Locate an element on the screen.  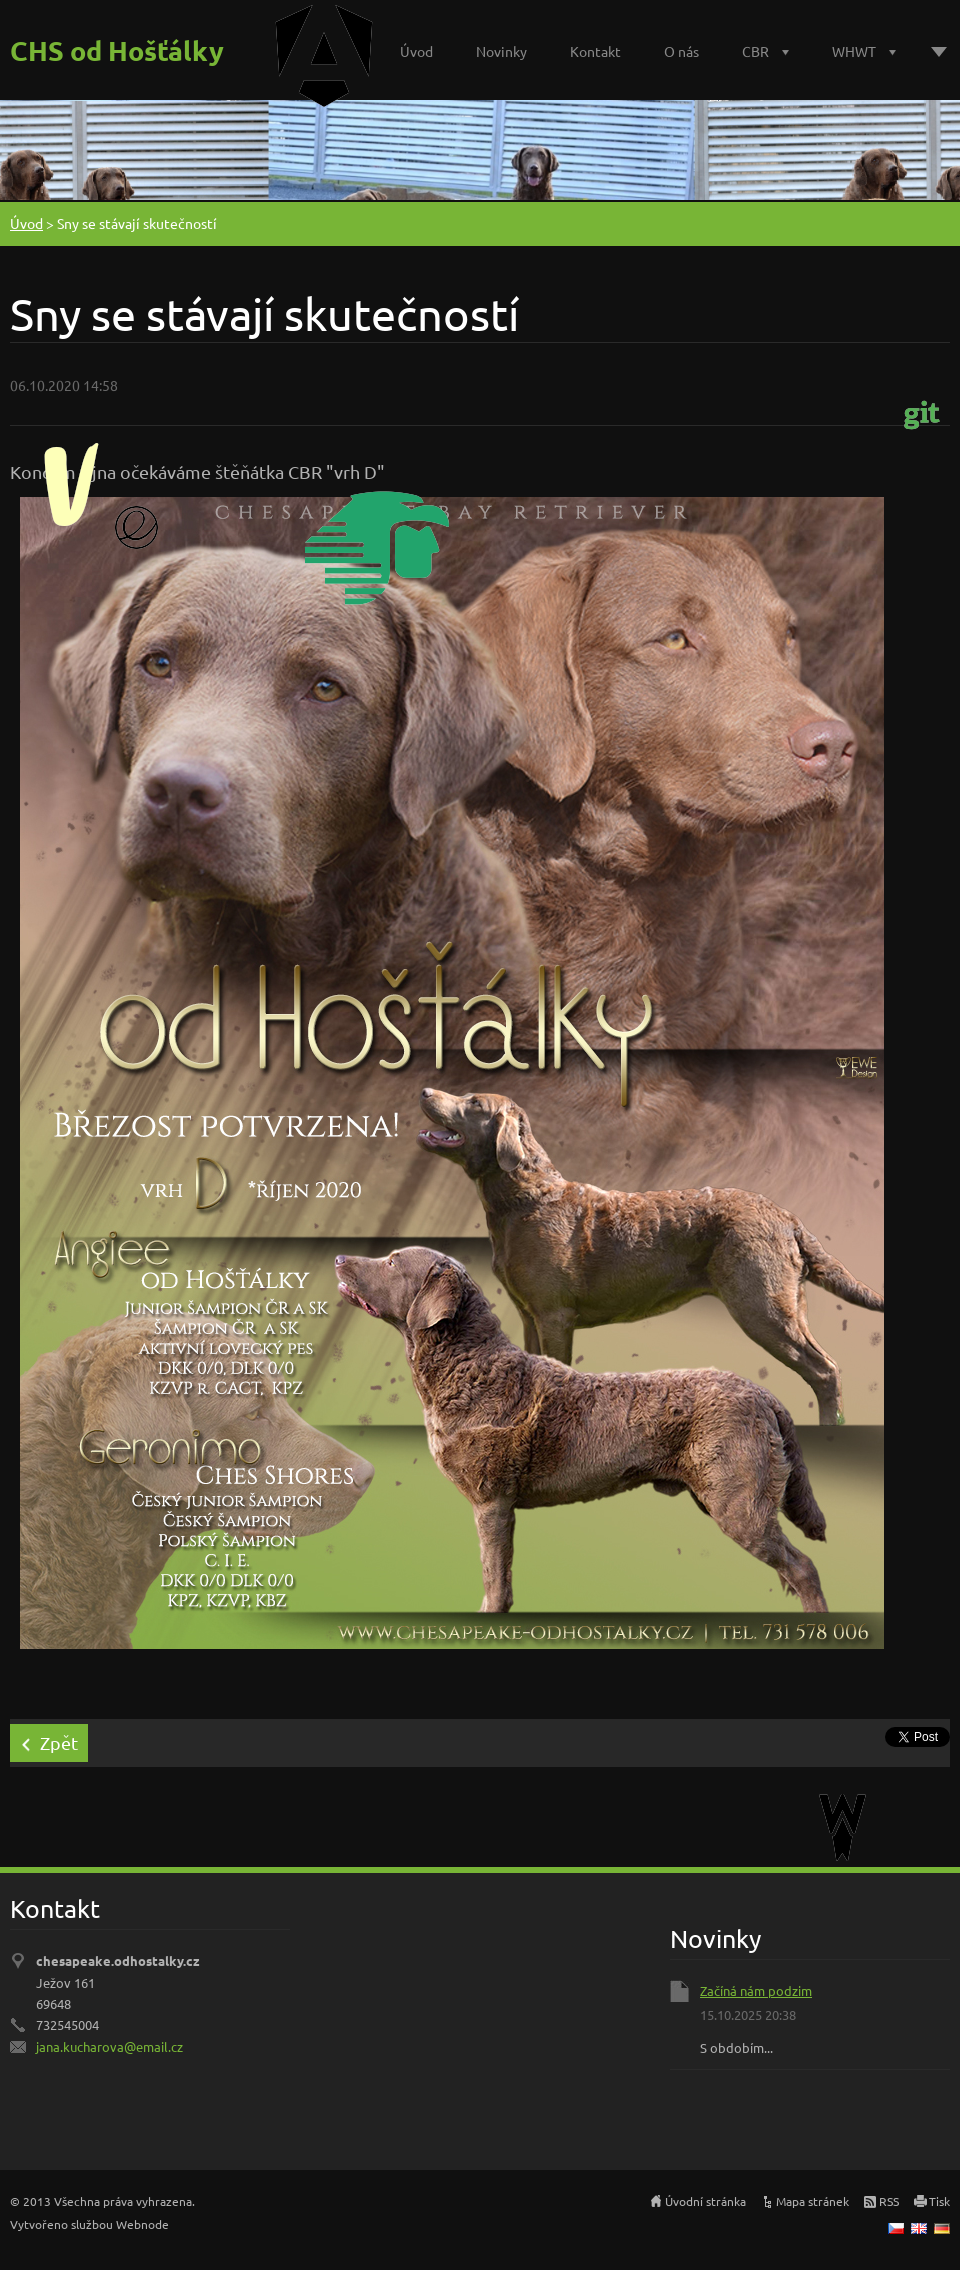
open the Vinted app is located at coordinates (71, 484).